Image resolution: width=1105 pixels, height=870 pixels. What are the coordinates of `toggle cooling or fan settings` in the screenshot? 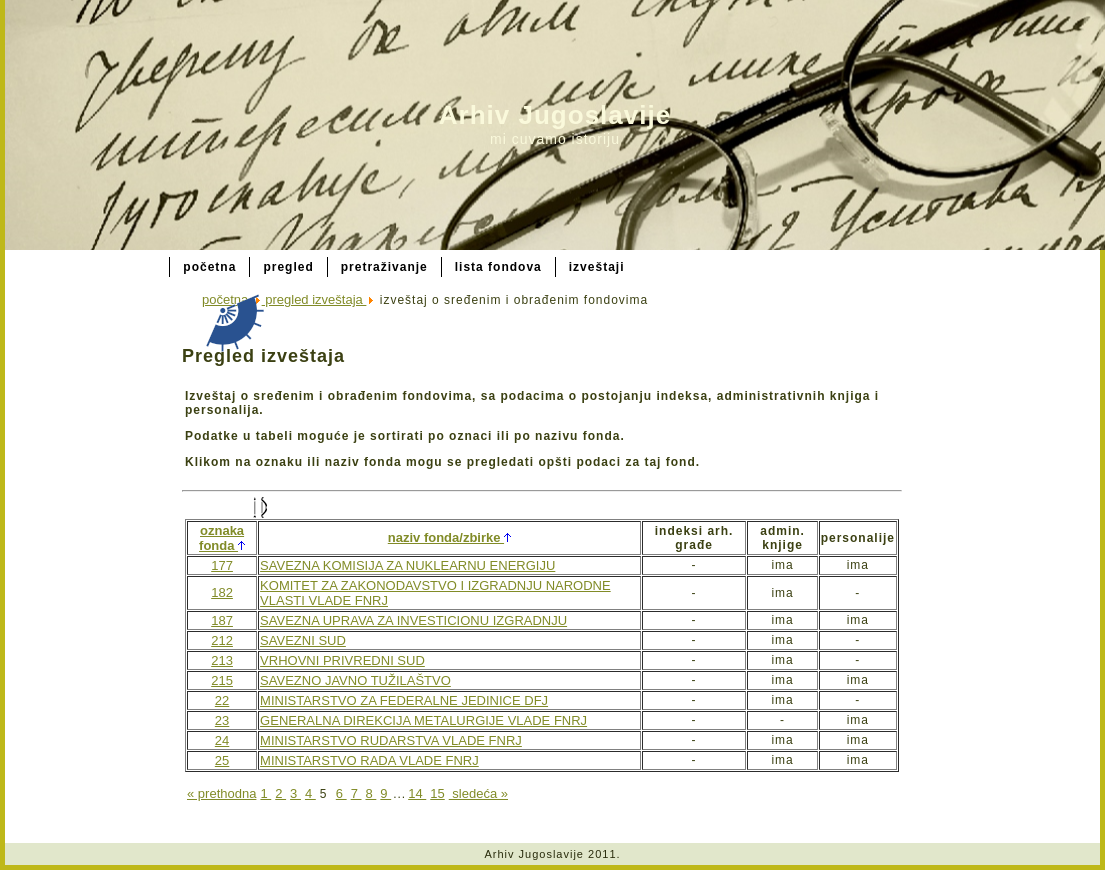 It's located at (235, 323).